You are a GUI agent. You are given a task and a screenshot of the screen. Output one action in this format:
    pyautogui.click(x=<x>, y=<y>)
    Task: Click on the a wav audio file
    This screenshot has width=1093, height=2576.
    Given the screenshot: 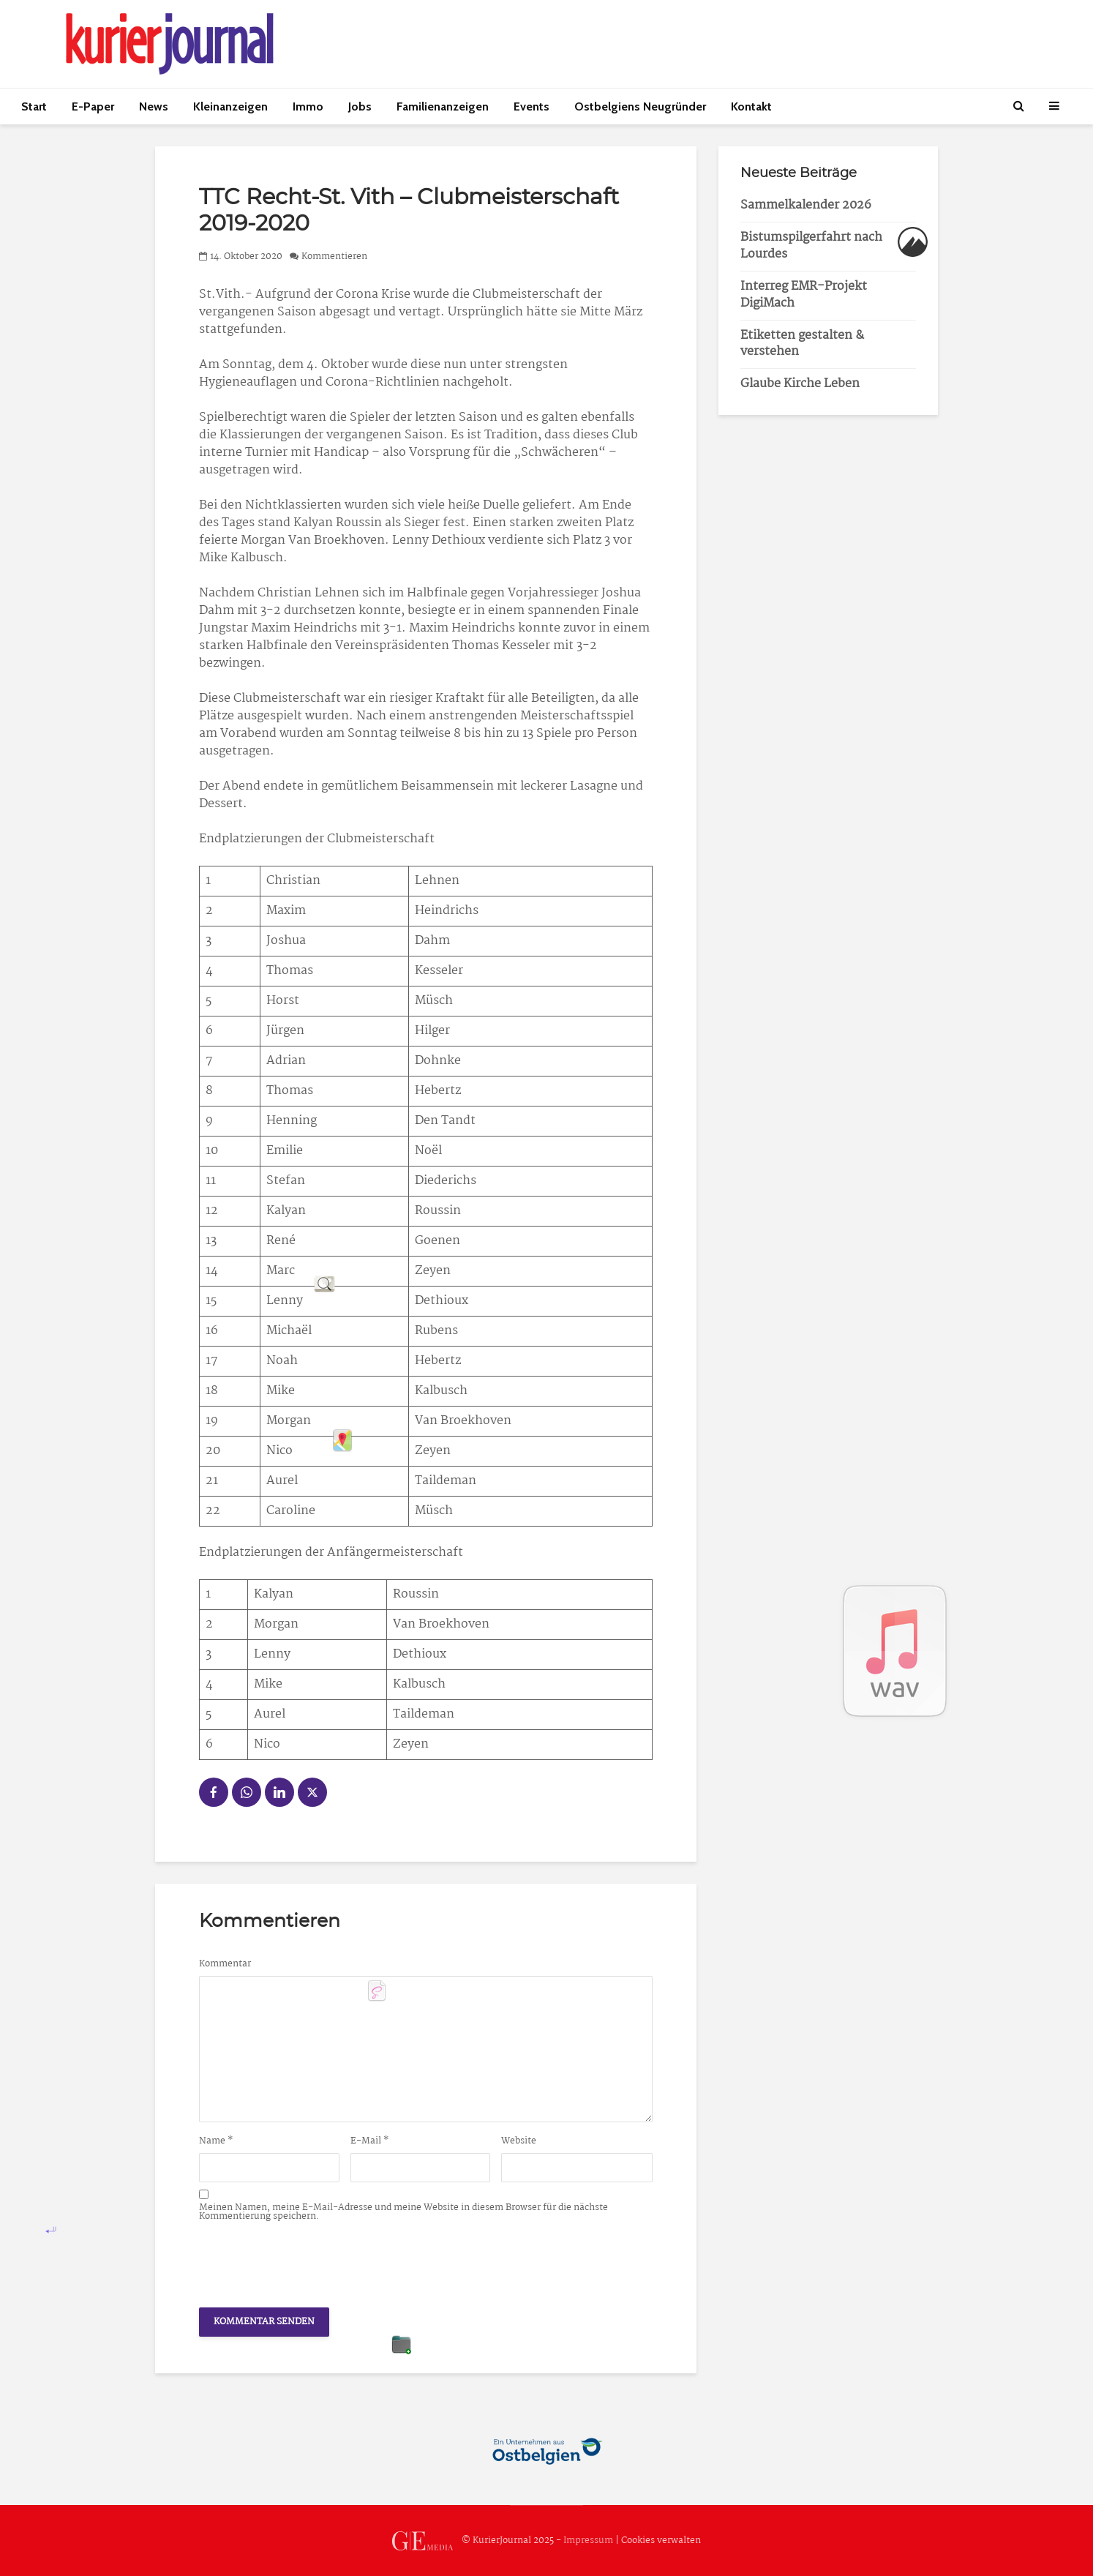 What is the action you would take?
    pyautogui.click(x=895, y=1651)
    